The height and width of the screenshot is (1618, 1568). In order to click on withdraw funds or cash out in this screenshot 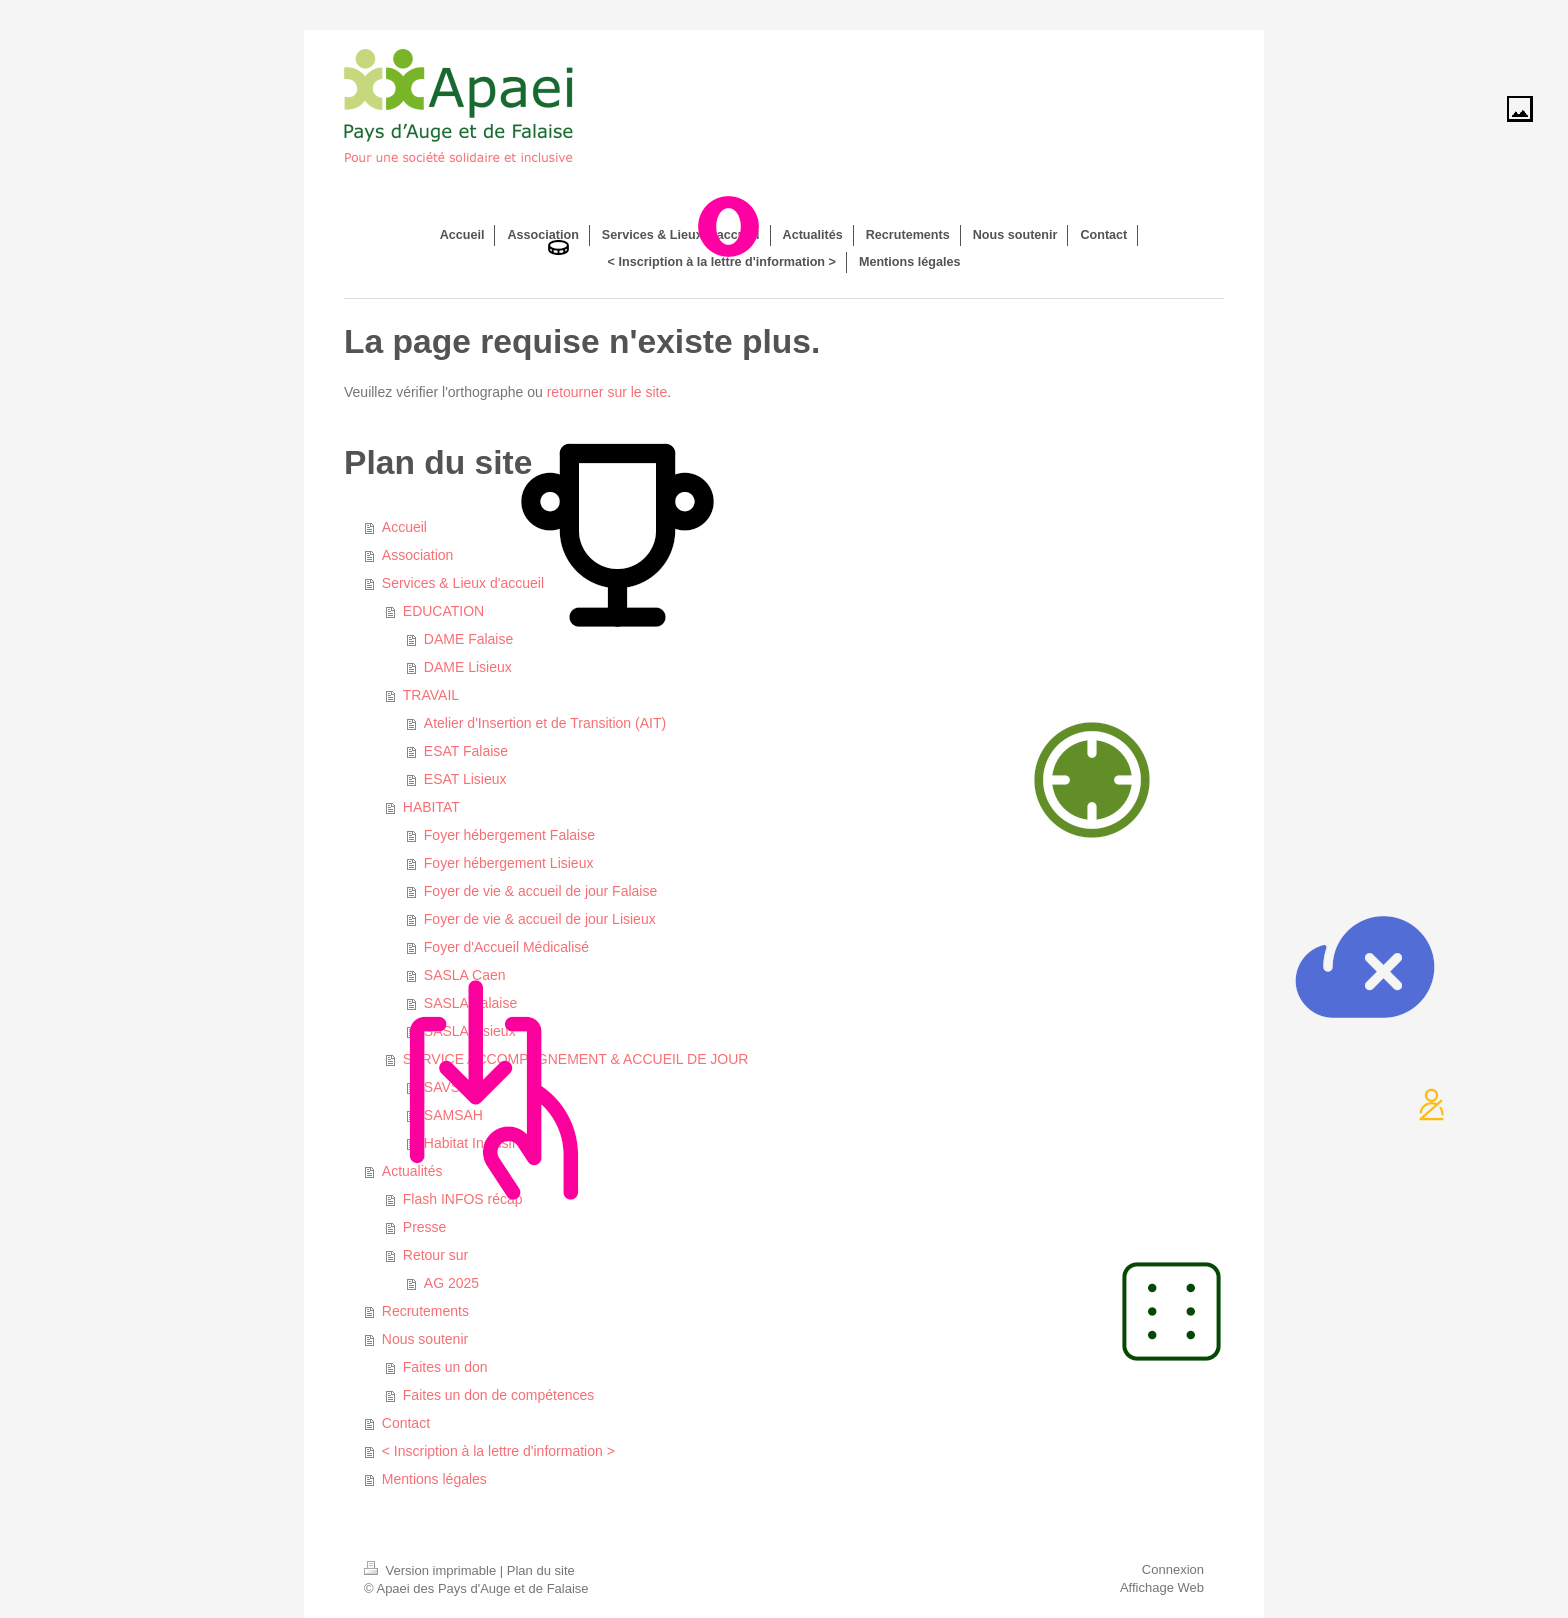, I will do `click(483, 1090)`.